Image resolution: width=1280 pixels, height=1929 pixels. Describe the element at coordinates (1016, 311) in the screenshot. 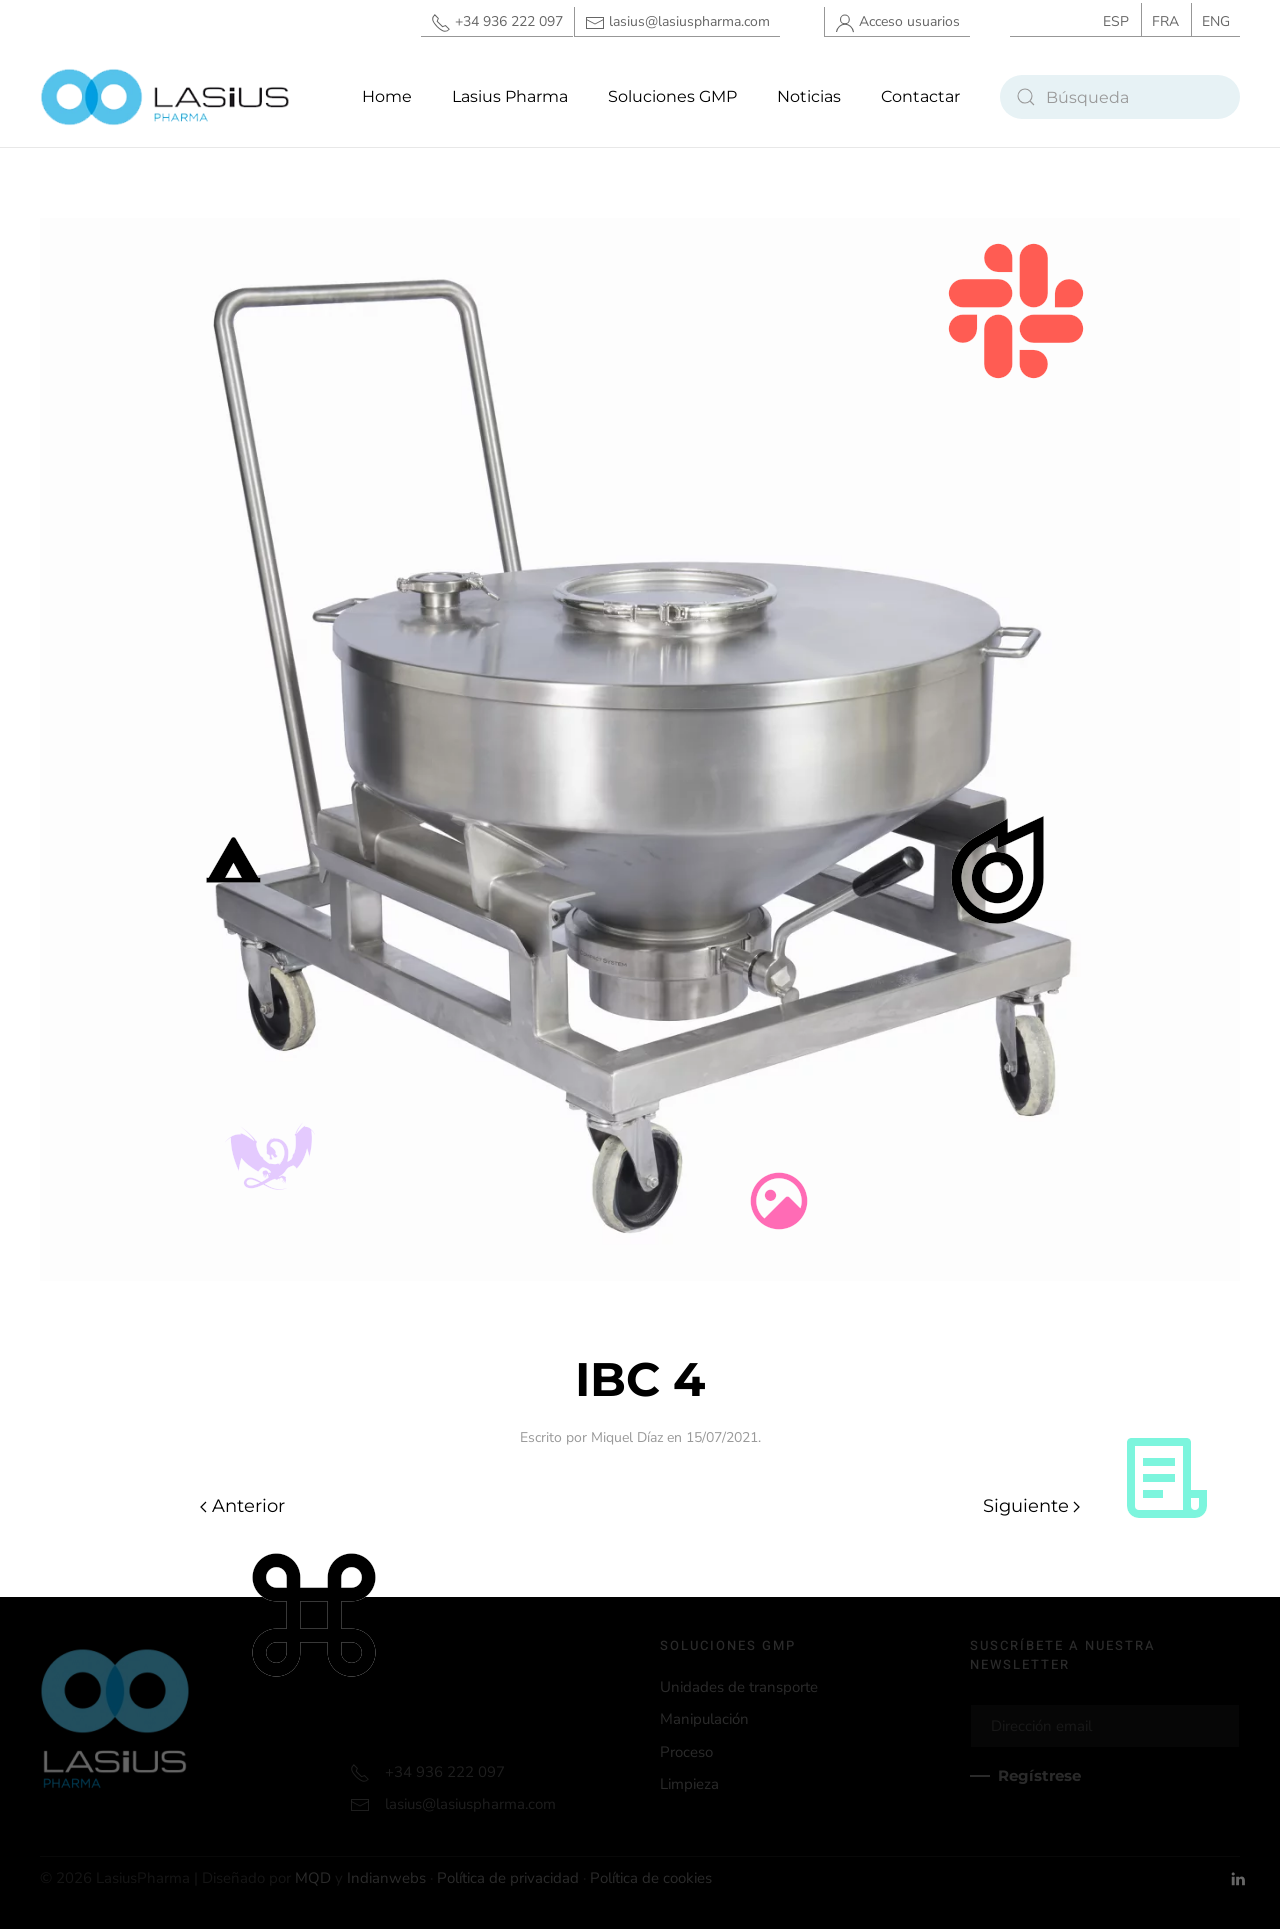

I see `open slack workspace` at that location.